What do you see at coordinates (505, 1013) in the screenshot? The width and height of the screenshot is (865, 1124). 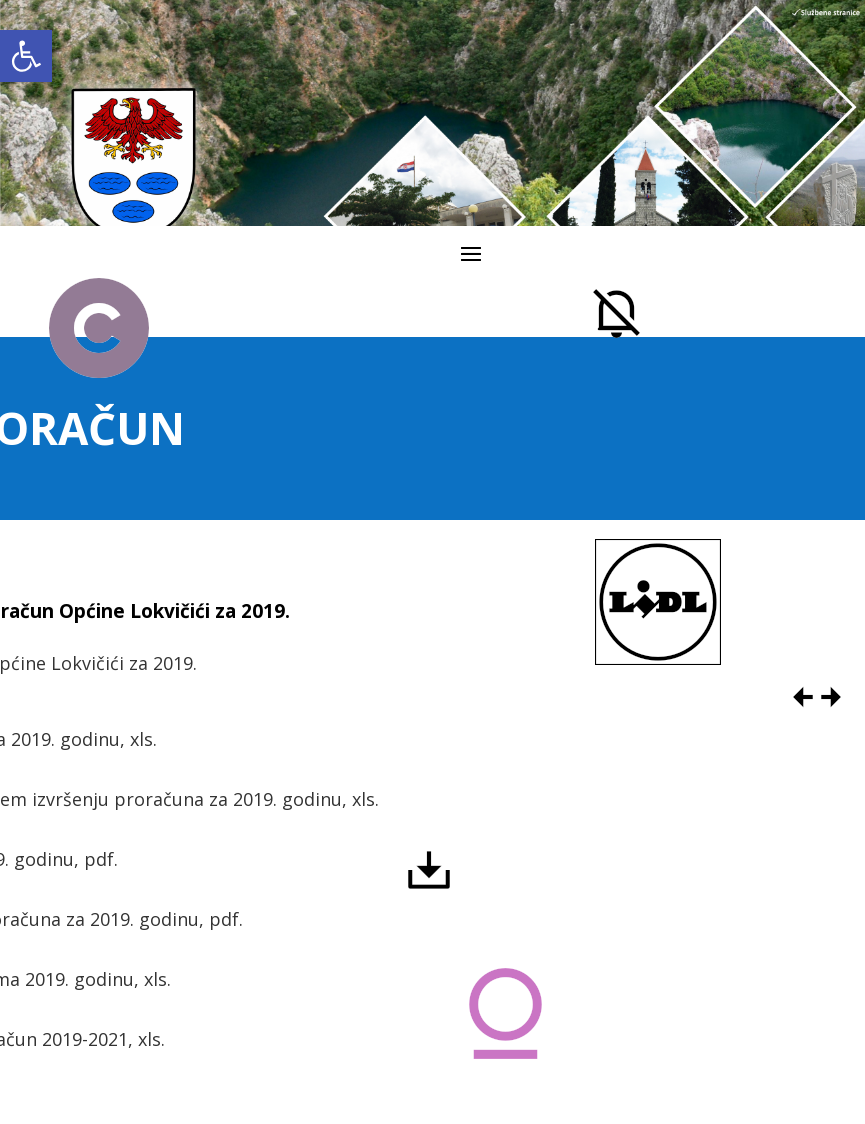 I see `view user profile` at bounding box center [505, 1013].